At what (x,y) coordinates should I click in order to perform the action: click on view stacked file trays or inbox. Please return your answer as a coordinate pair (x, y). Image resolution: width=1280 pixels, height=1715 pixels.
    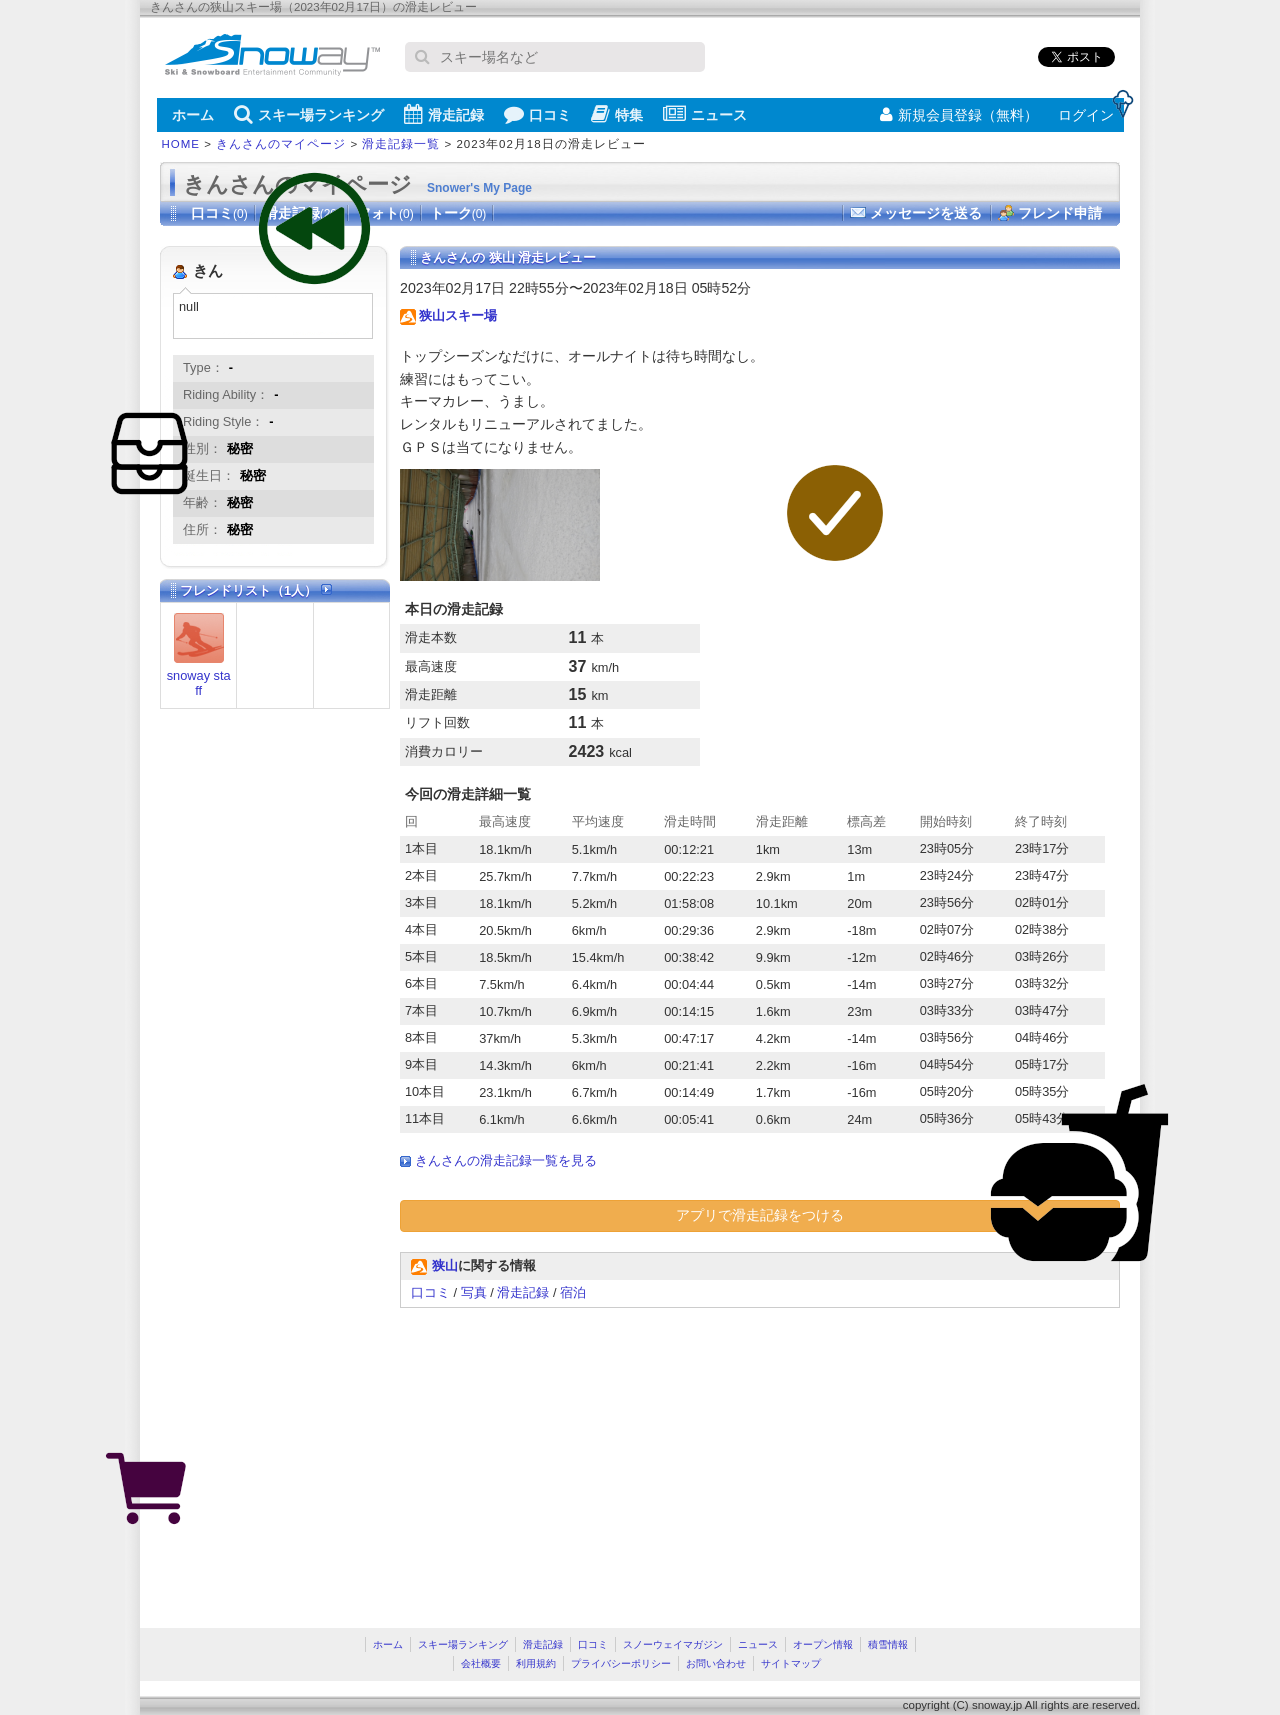
    Looking at the image, I should click on (149, 453).